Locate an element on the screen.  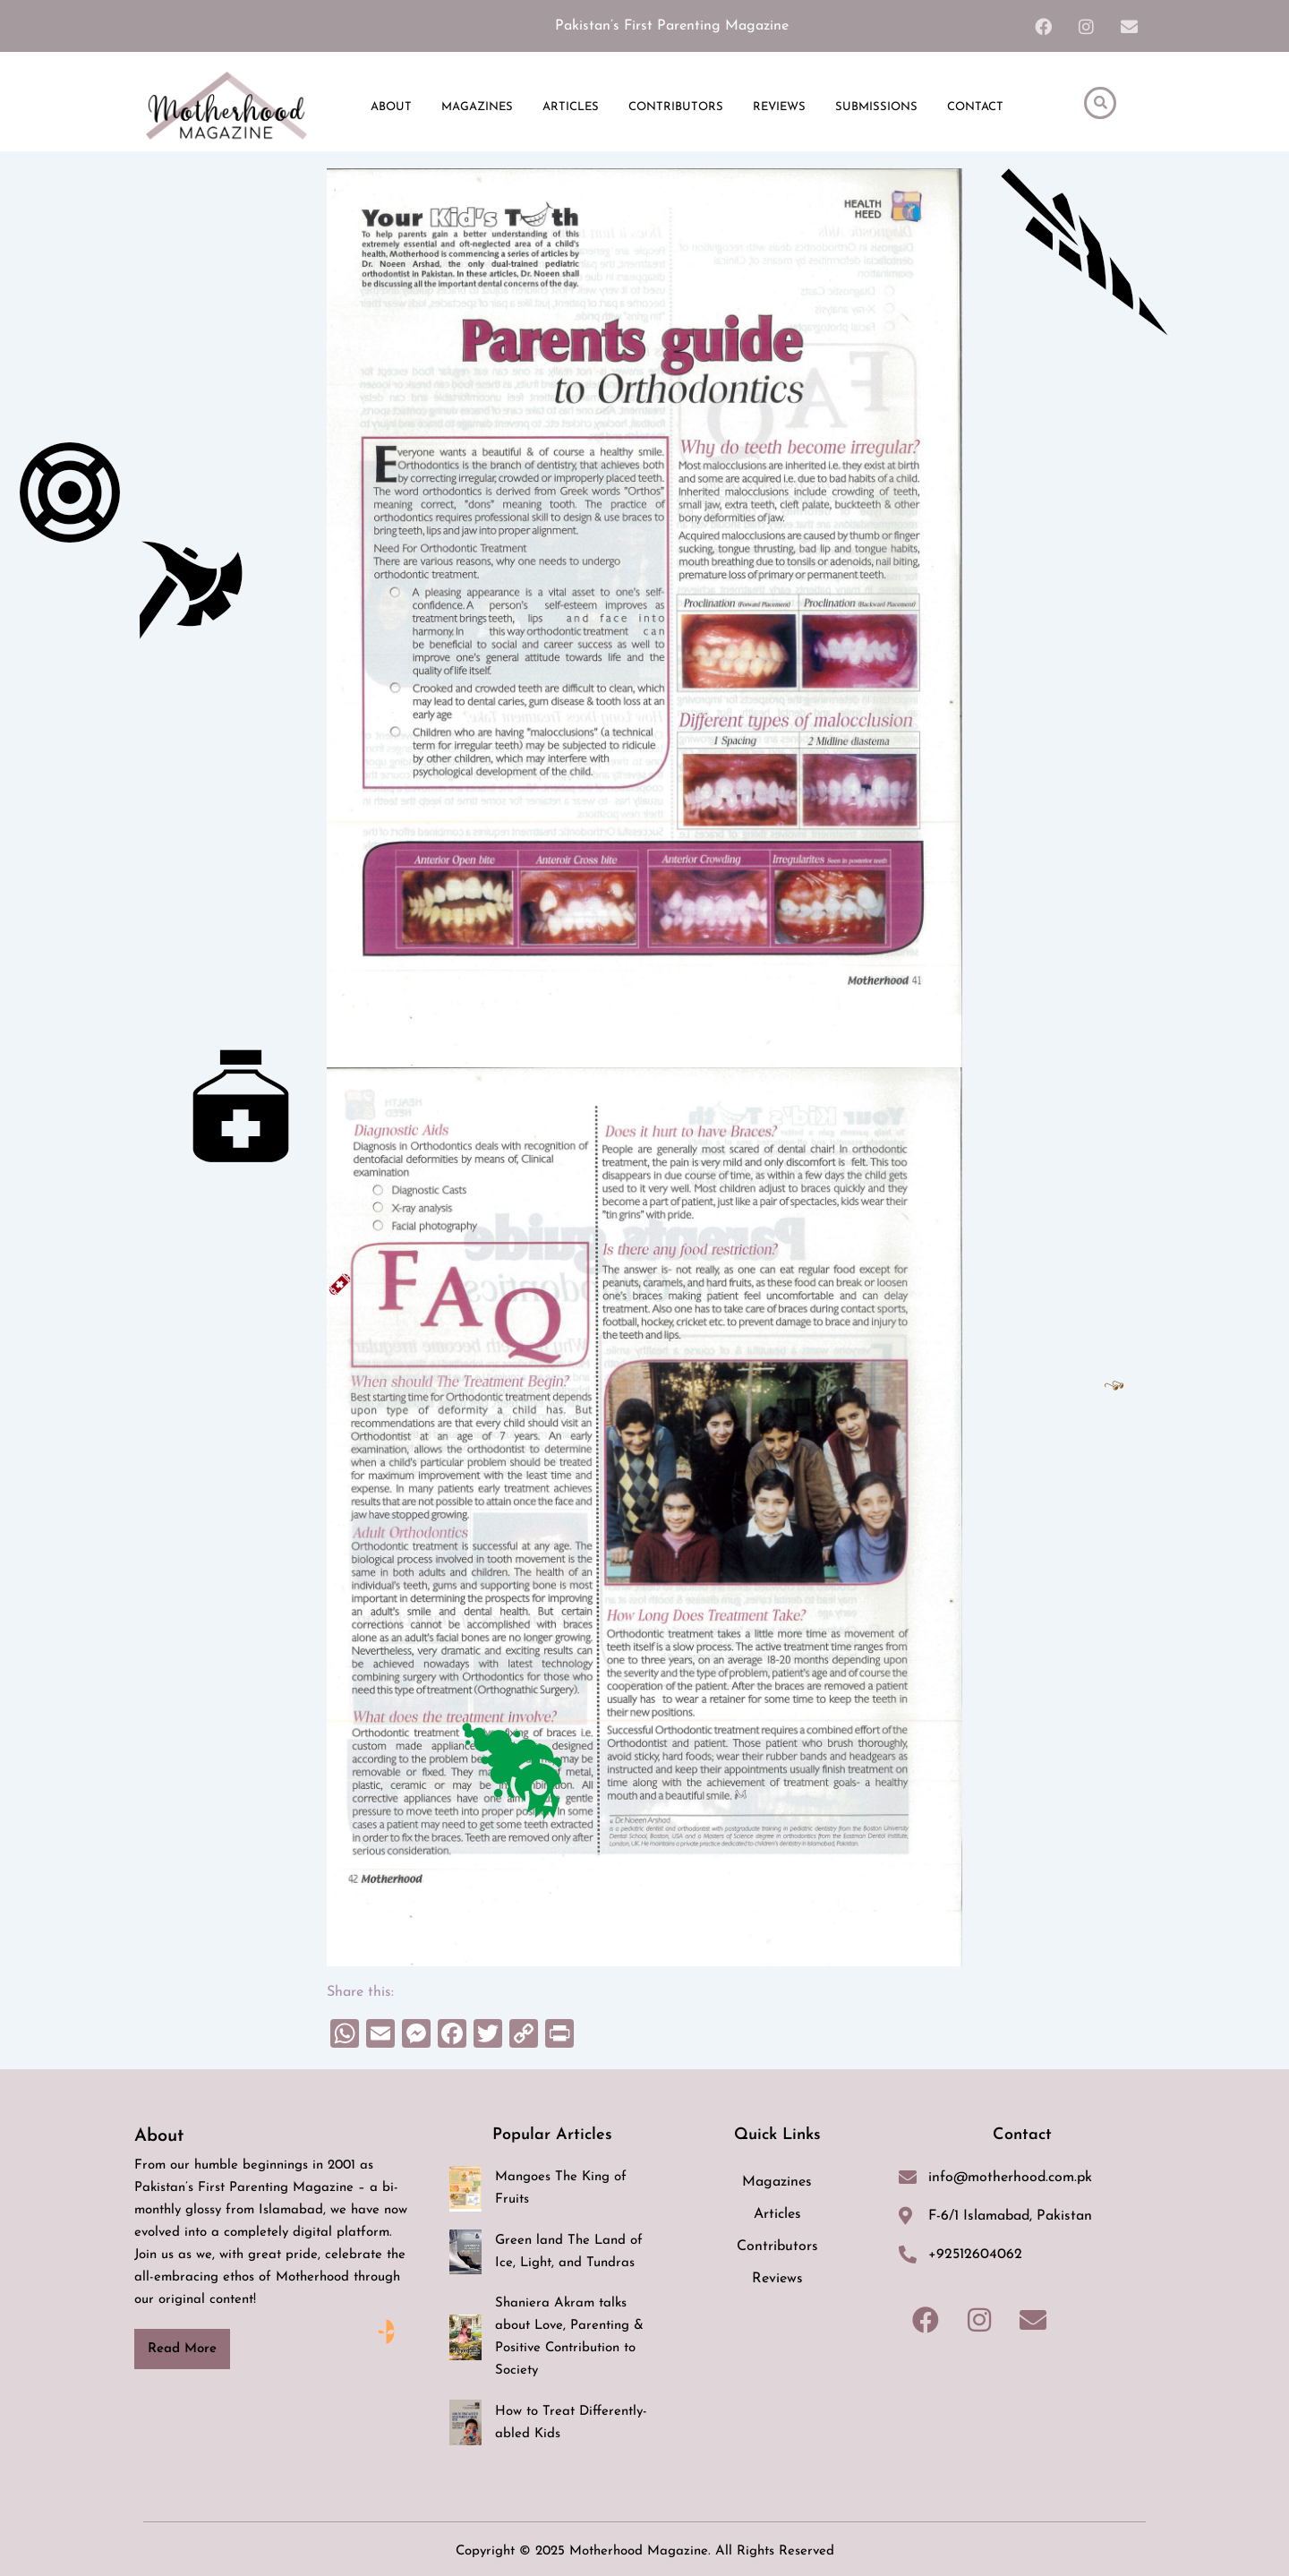
indicates a critical hit or instant kill ability is located at coordinates (512, 1772).